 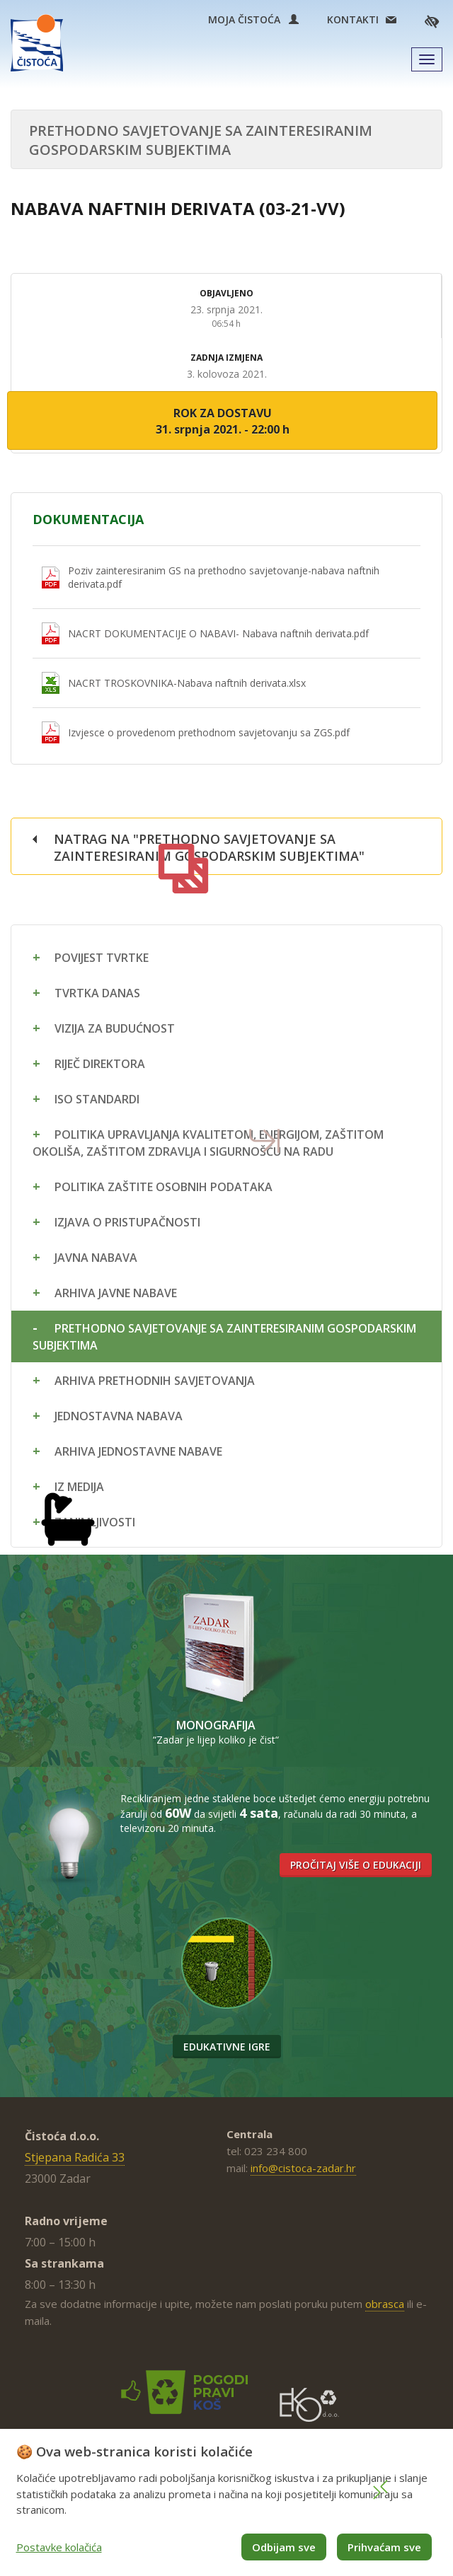 What do you see at coordinates (380, 2490) in the screenshot?
I see `connect to a remote server or machine` at bounding box center [380, 2490].